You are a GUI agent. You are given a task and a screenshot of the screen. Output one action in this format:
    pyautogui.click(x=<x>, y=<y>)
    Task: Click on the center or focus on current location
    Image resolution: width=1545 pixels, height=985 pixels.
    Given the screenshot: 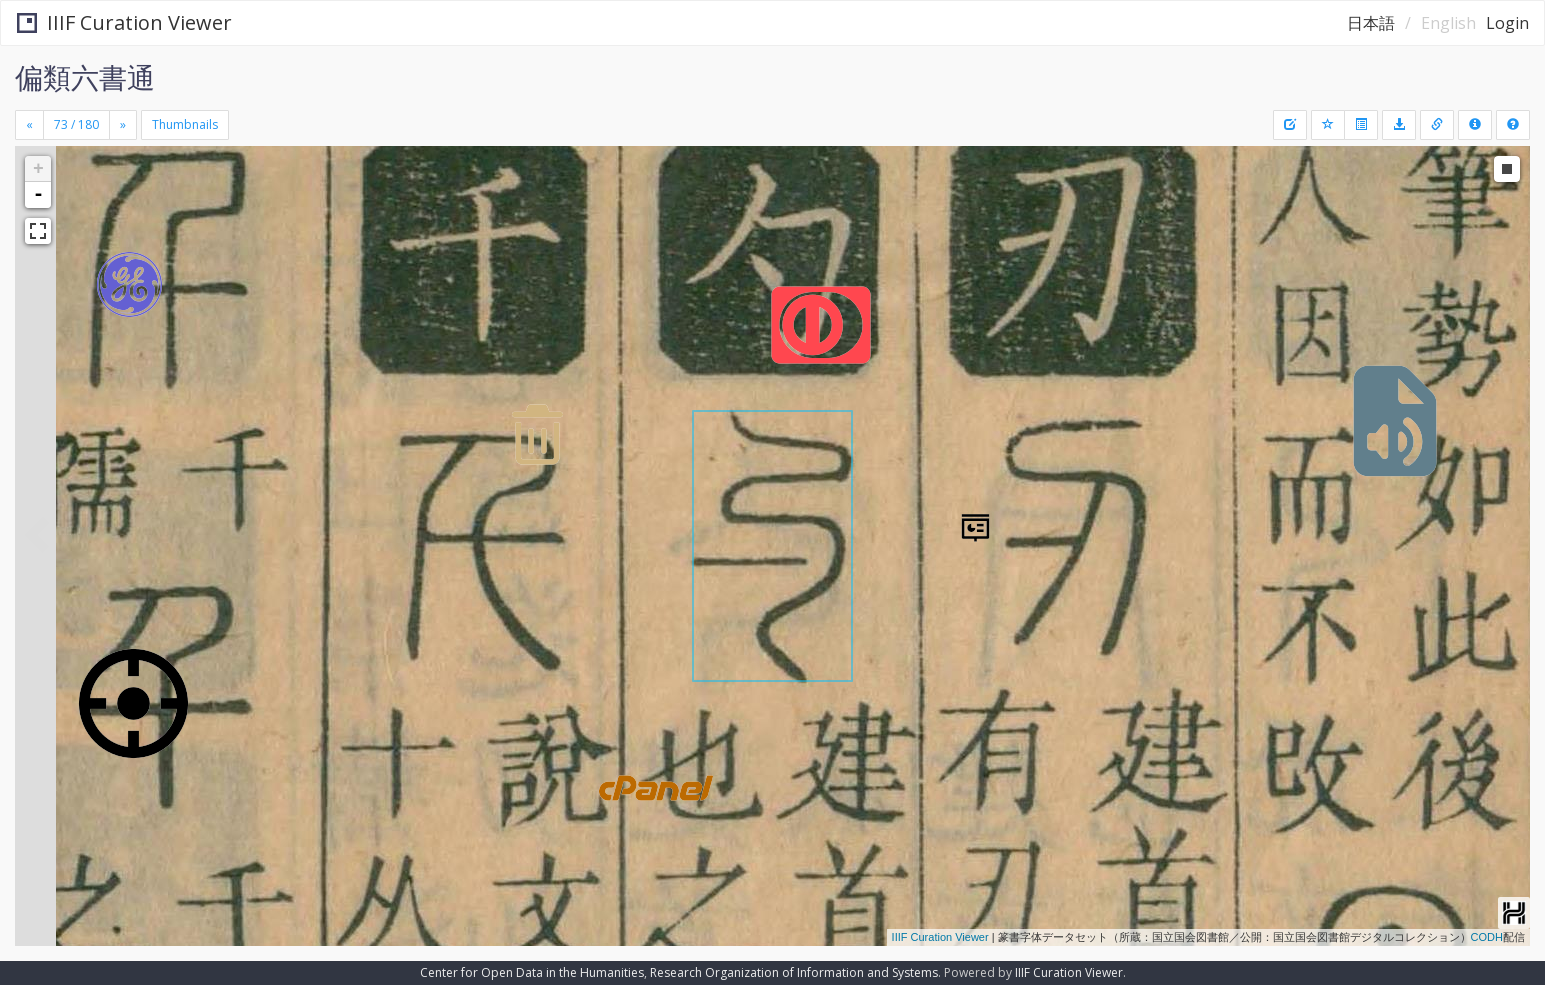 What is the action you would take?
    pyautogui.click(x=133, y=703)
    